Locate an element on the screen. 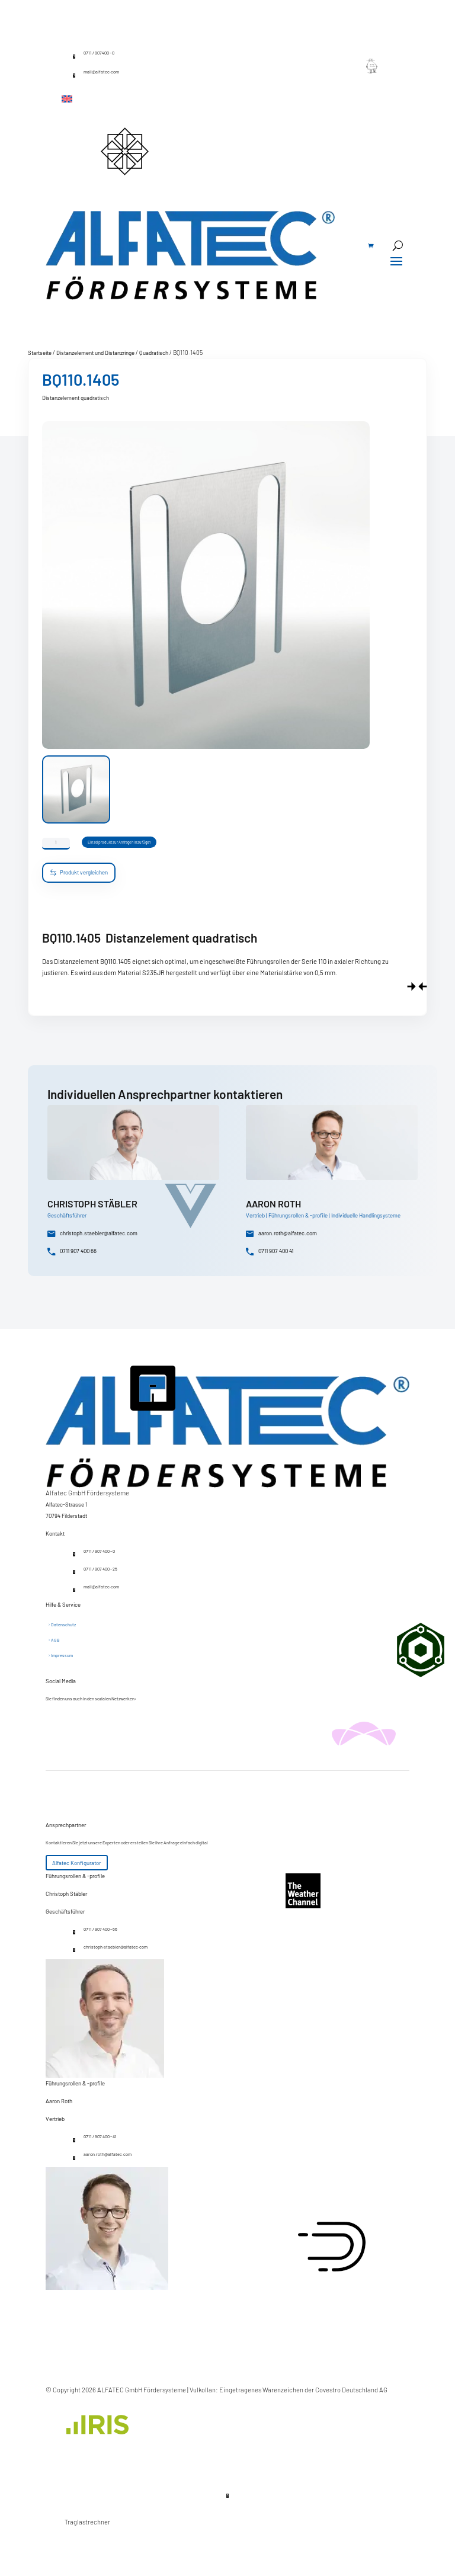 The width and height of the screenshot is (455, 2576). topcoder logo - link to competitive programming platform is located at coordinates (364, 1734).